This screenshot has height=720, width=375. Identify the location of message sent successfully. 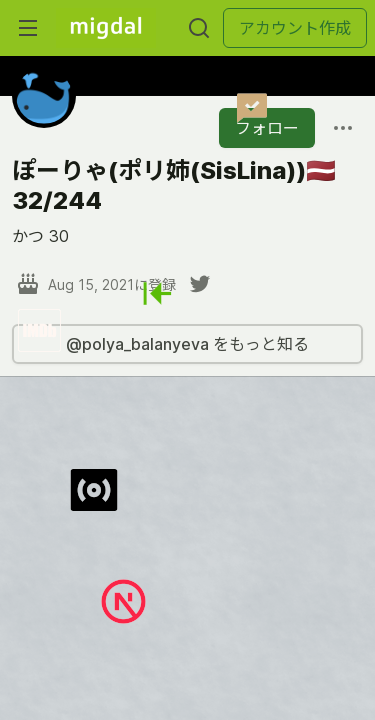
(252, 107).